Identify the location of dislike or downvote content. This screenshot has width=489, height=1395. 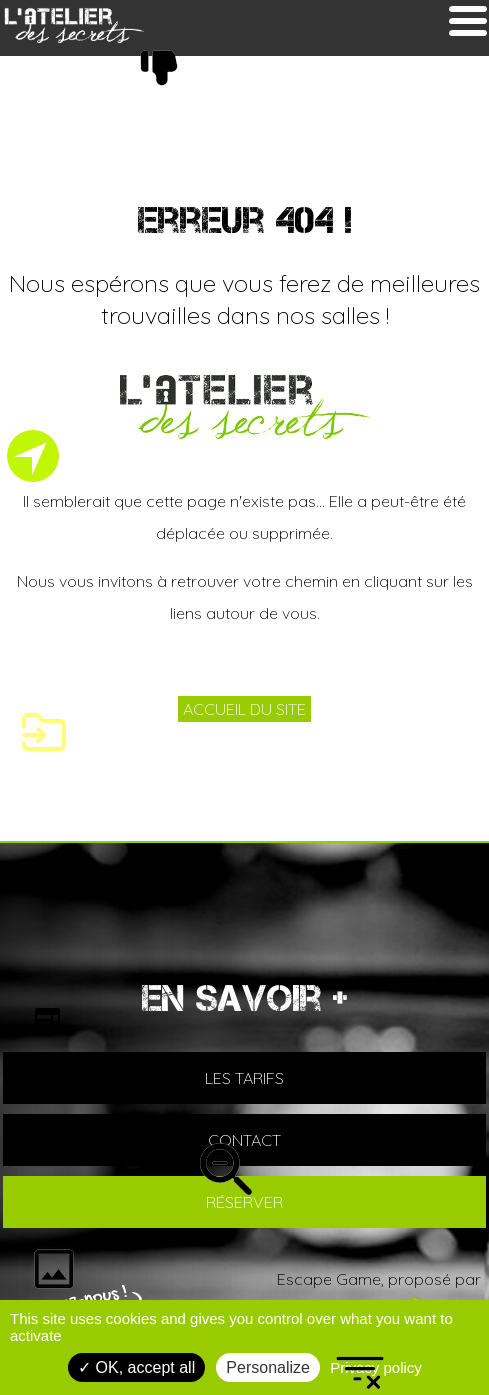
(160, 68).